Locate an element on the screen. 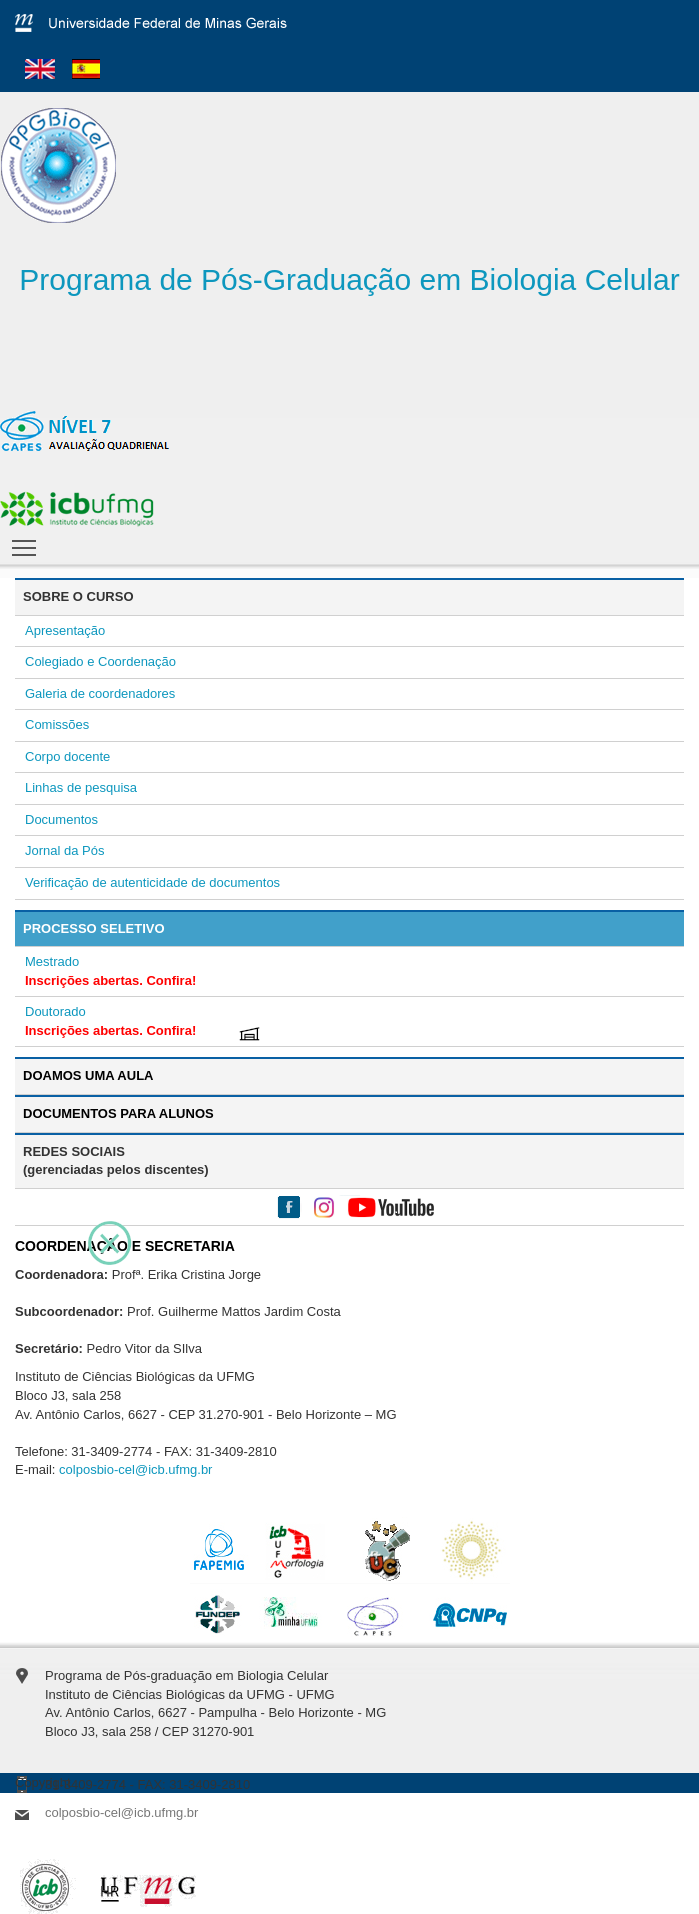  access warehouse or storage management is located at coordinates (249, 1034).